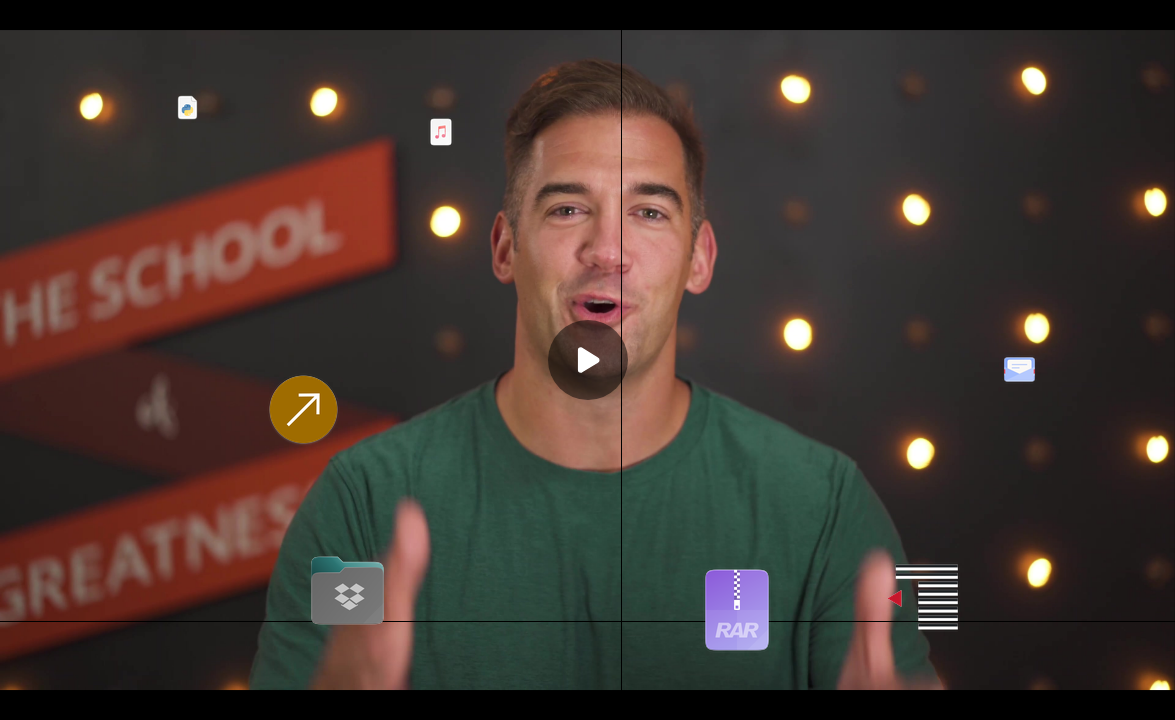 This screenshot has width=1175, height=720. What do you see at coordinates (737, 610) in the screenshot?
I see `a compressed RAR archive file` at bounding box center [737, 610].